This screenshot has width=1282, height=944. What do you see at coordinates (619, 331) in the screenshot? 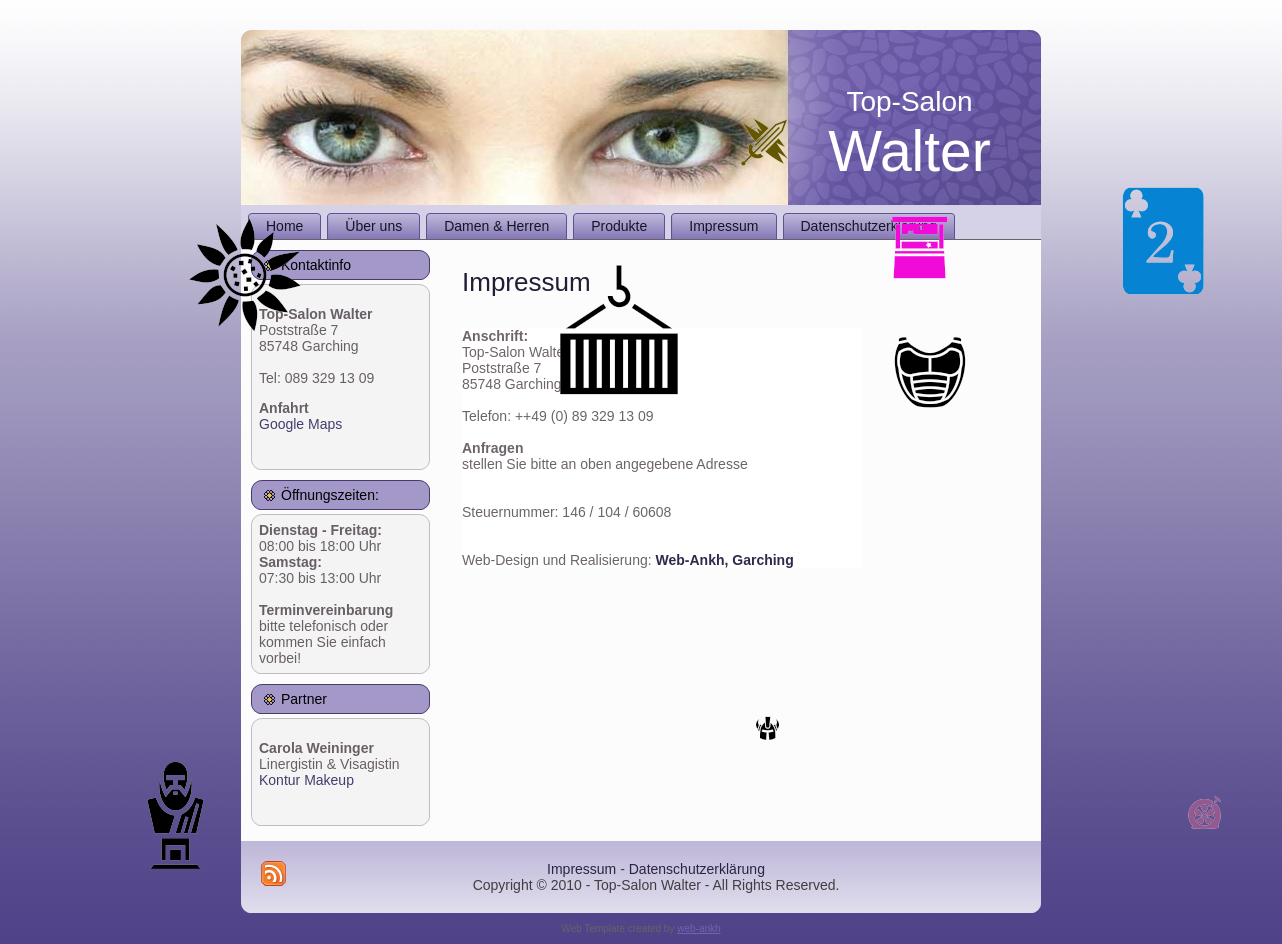
I see `view inventory or storage contents` at bounding box center [619, 331].